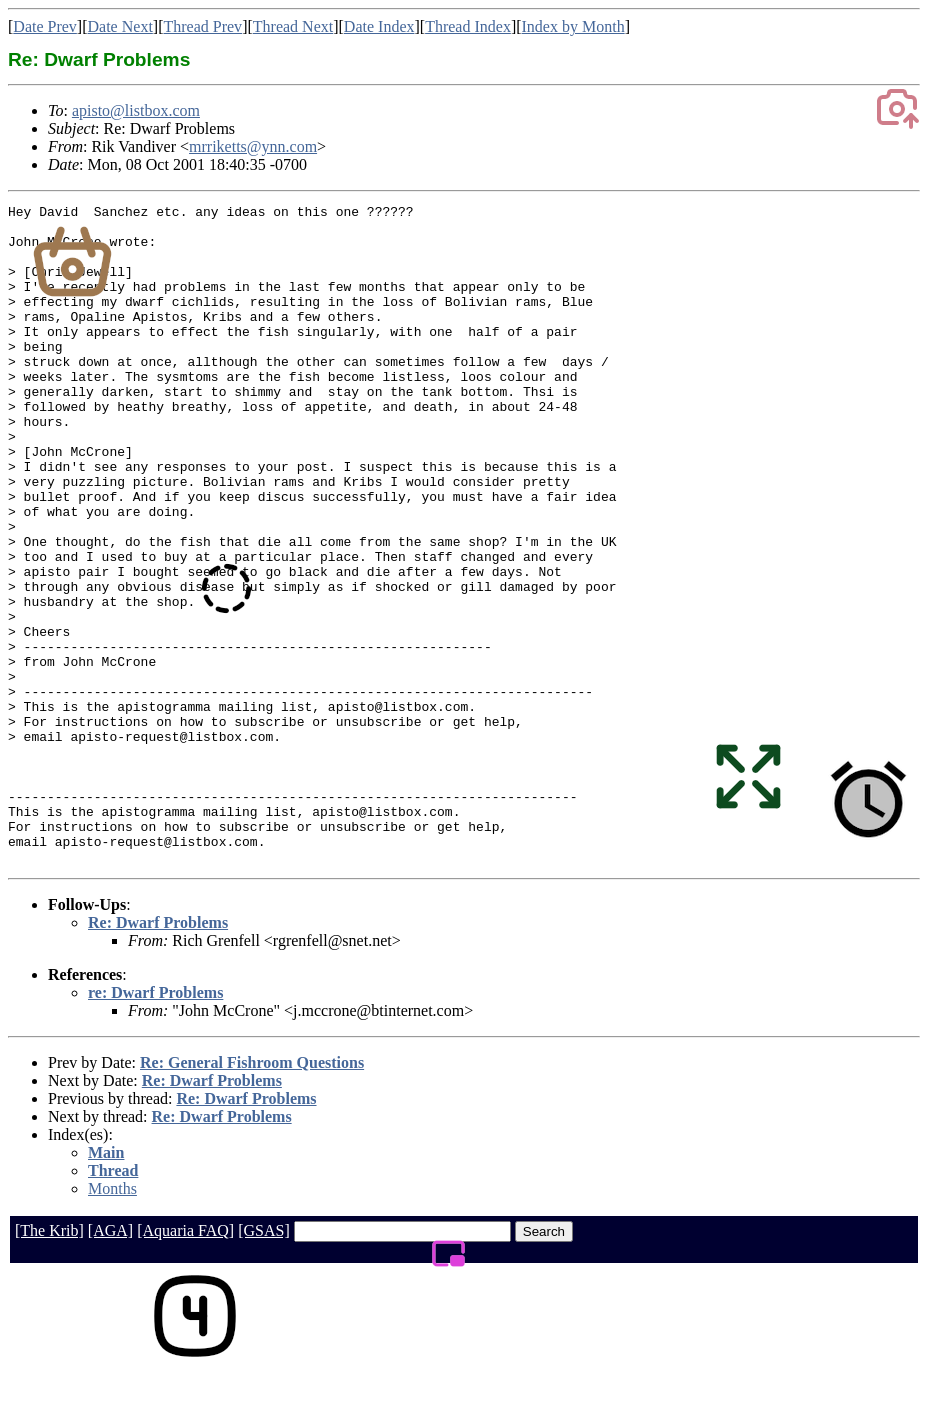 The image size is (928, 1405). What do you see at coordinates (868, 799) in the screenshot?
I see `set or manage alarms` at bounding box center [868, 799].